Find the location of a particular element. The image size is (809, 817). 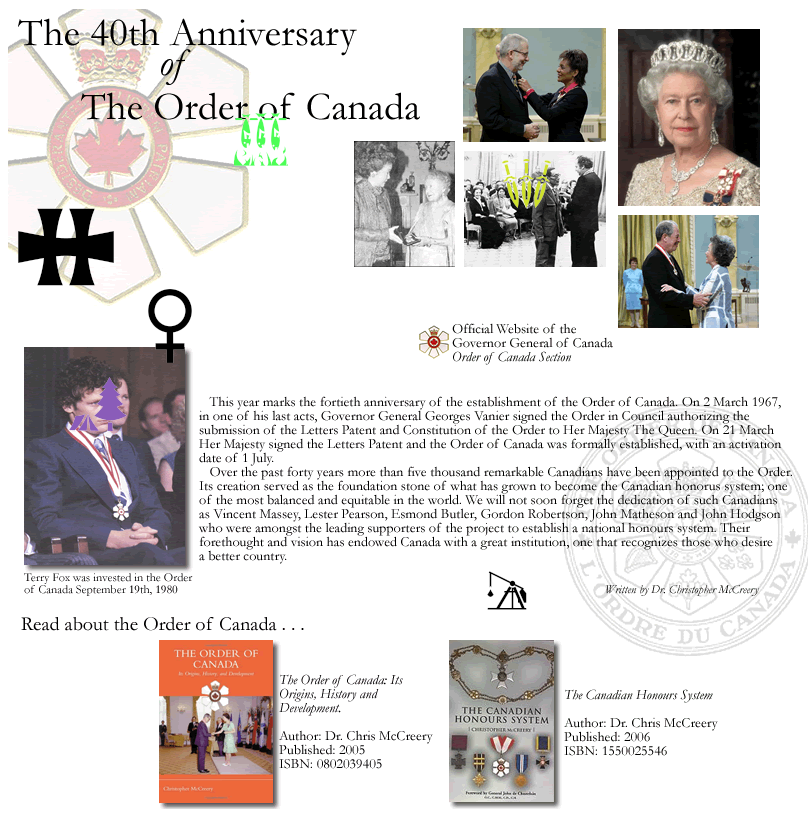

indicates a cursed or unholy location is located at coordinates (66, 247).